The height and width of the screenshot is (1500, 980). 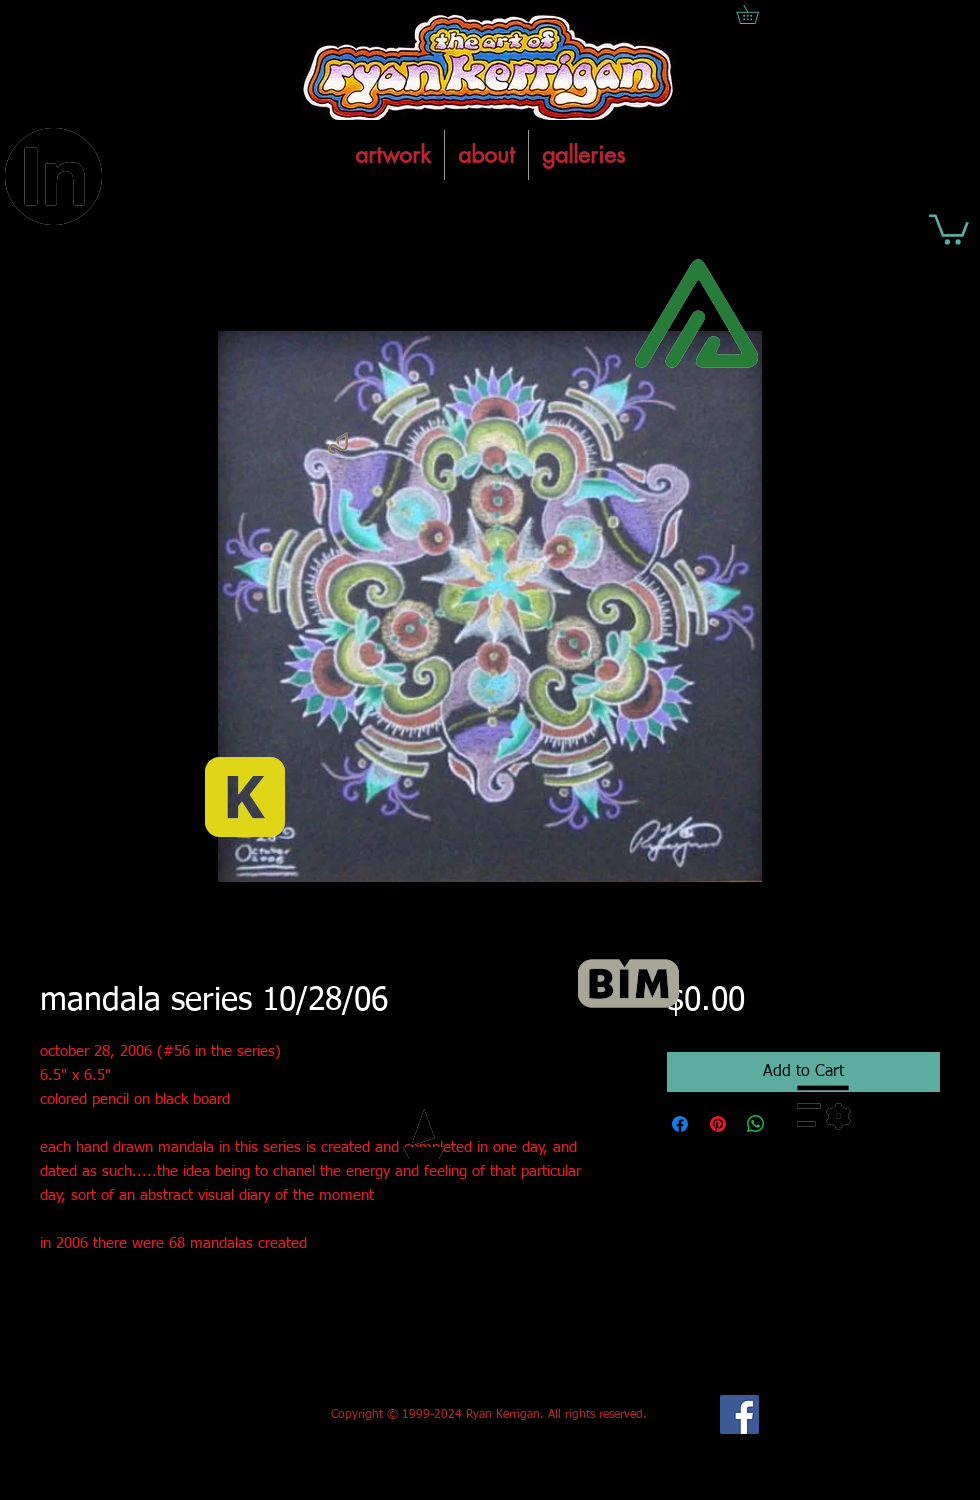 I want to click on LogMeIn brand logo, so click(x=53, y=176).